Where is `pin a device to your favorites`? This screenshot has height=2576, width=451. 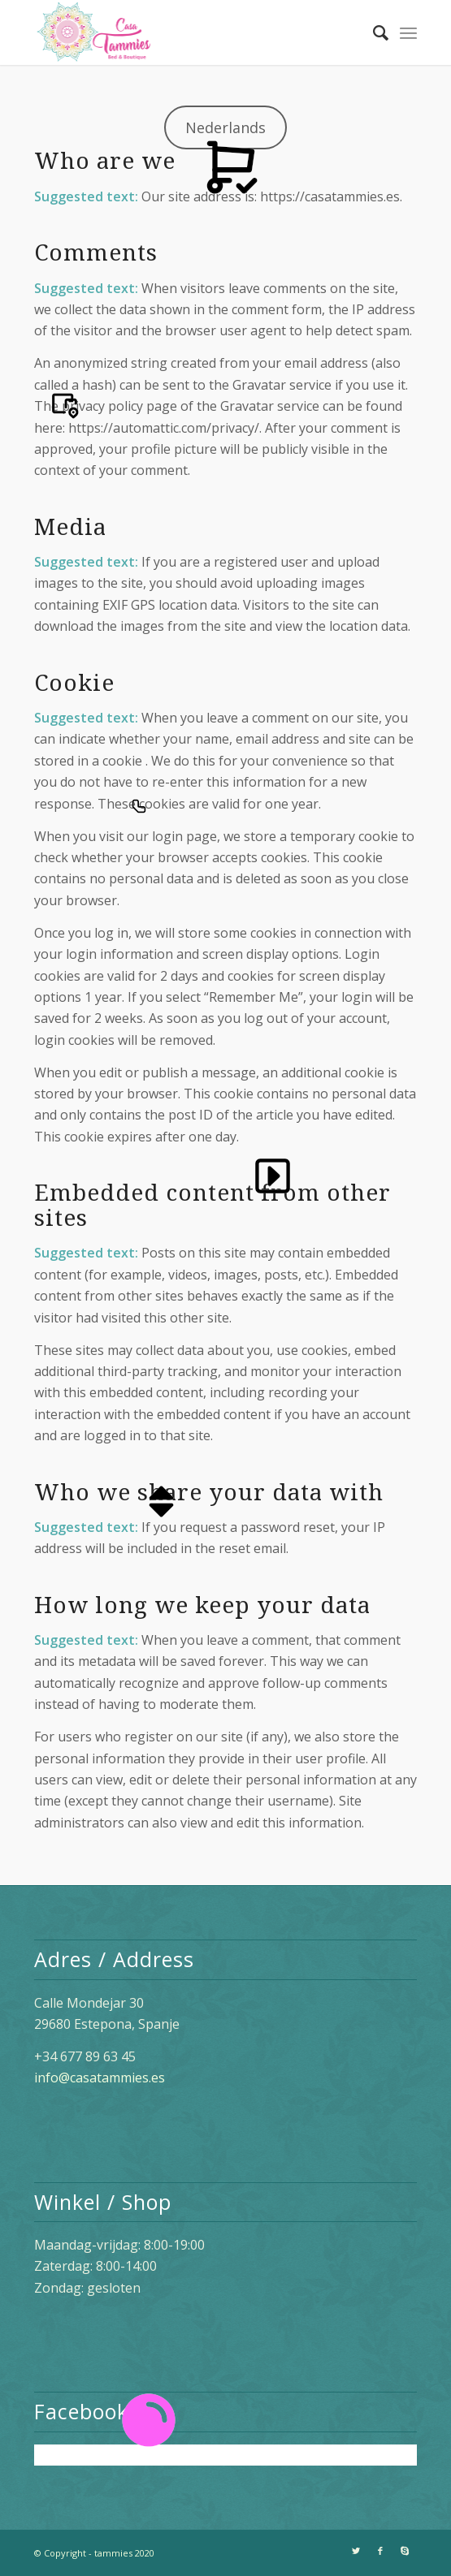 pin a device to your favorites is located at coordinates (64, 404).